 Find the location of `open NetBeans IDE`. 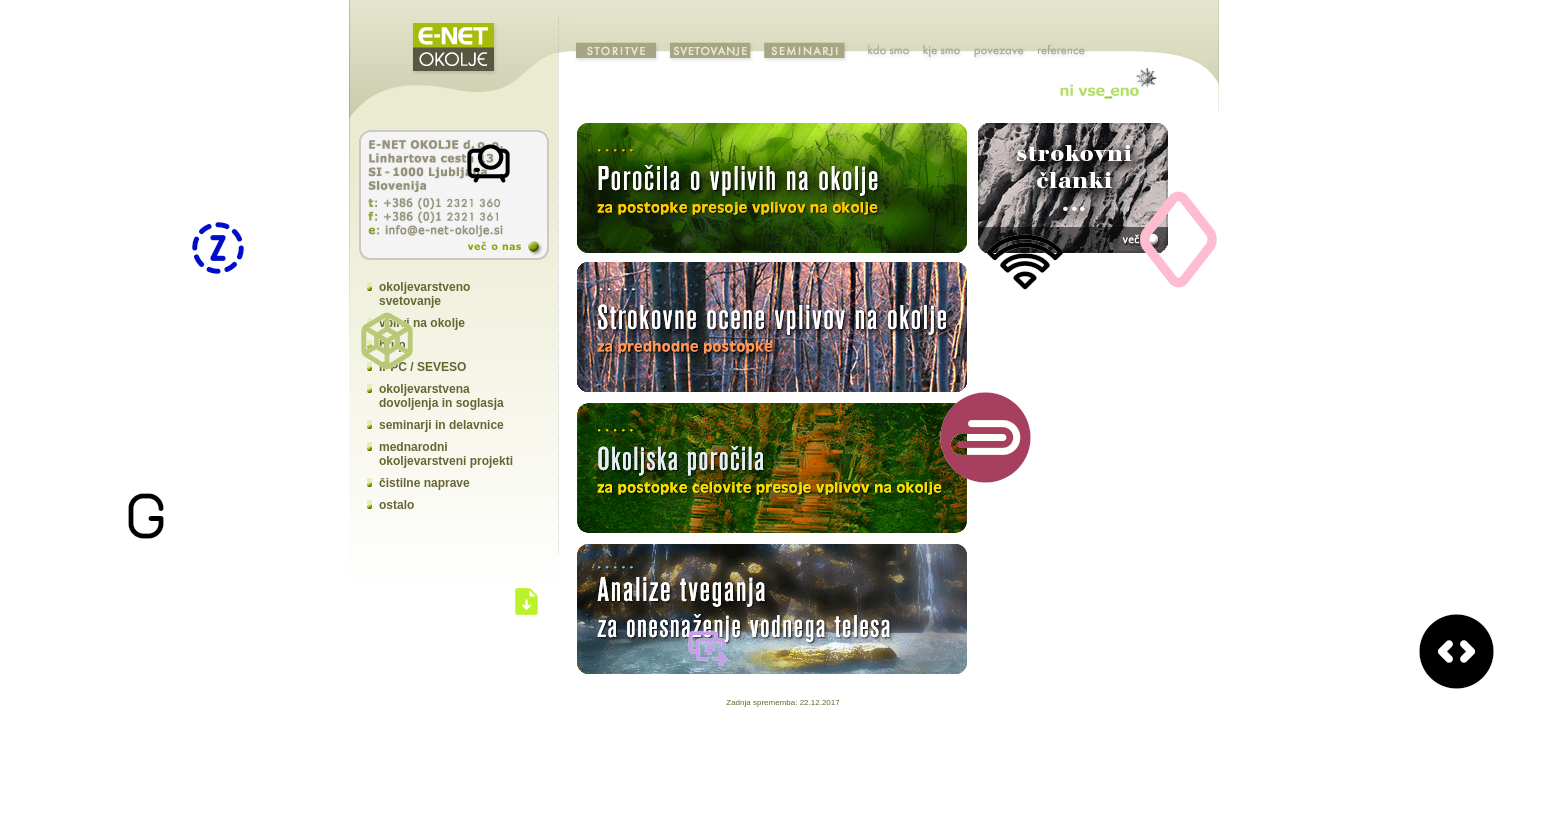

open NetBeans IDE is located at coordinates (387, 341).